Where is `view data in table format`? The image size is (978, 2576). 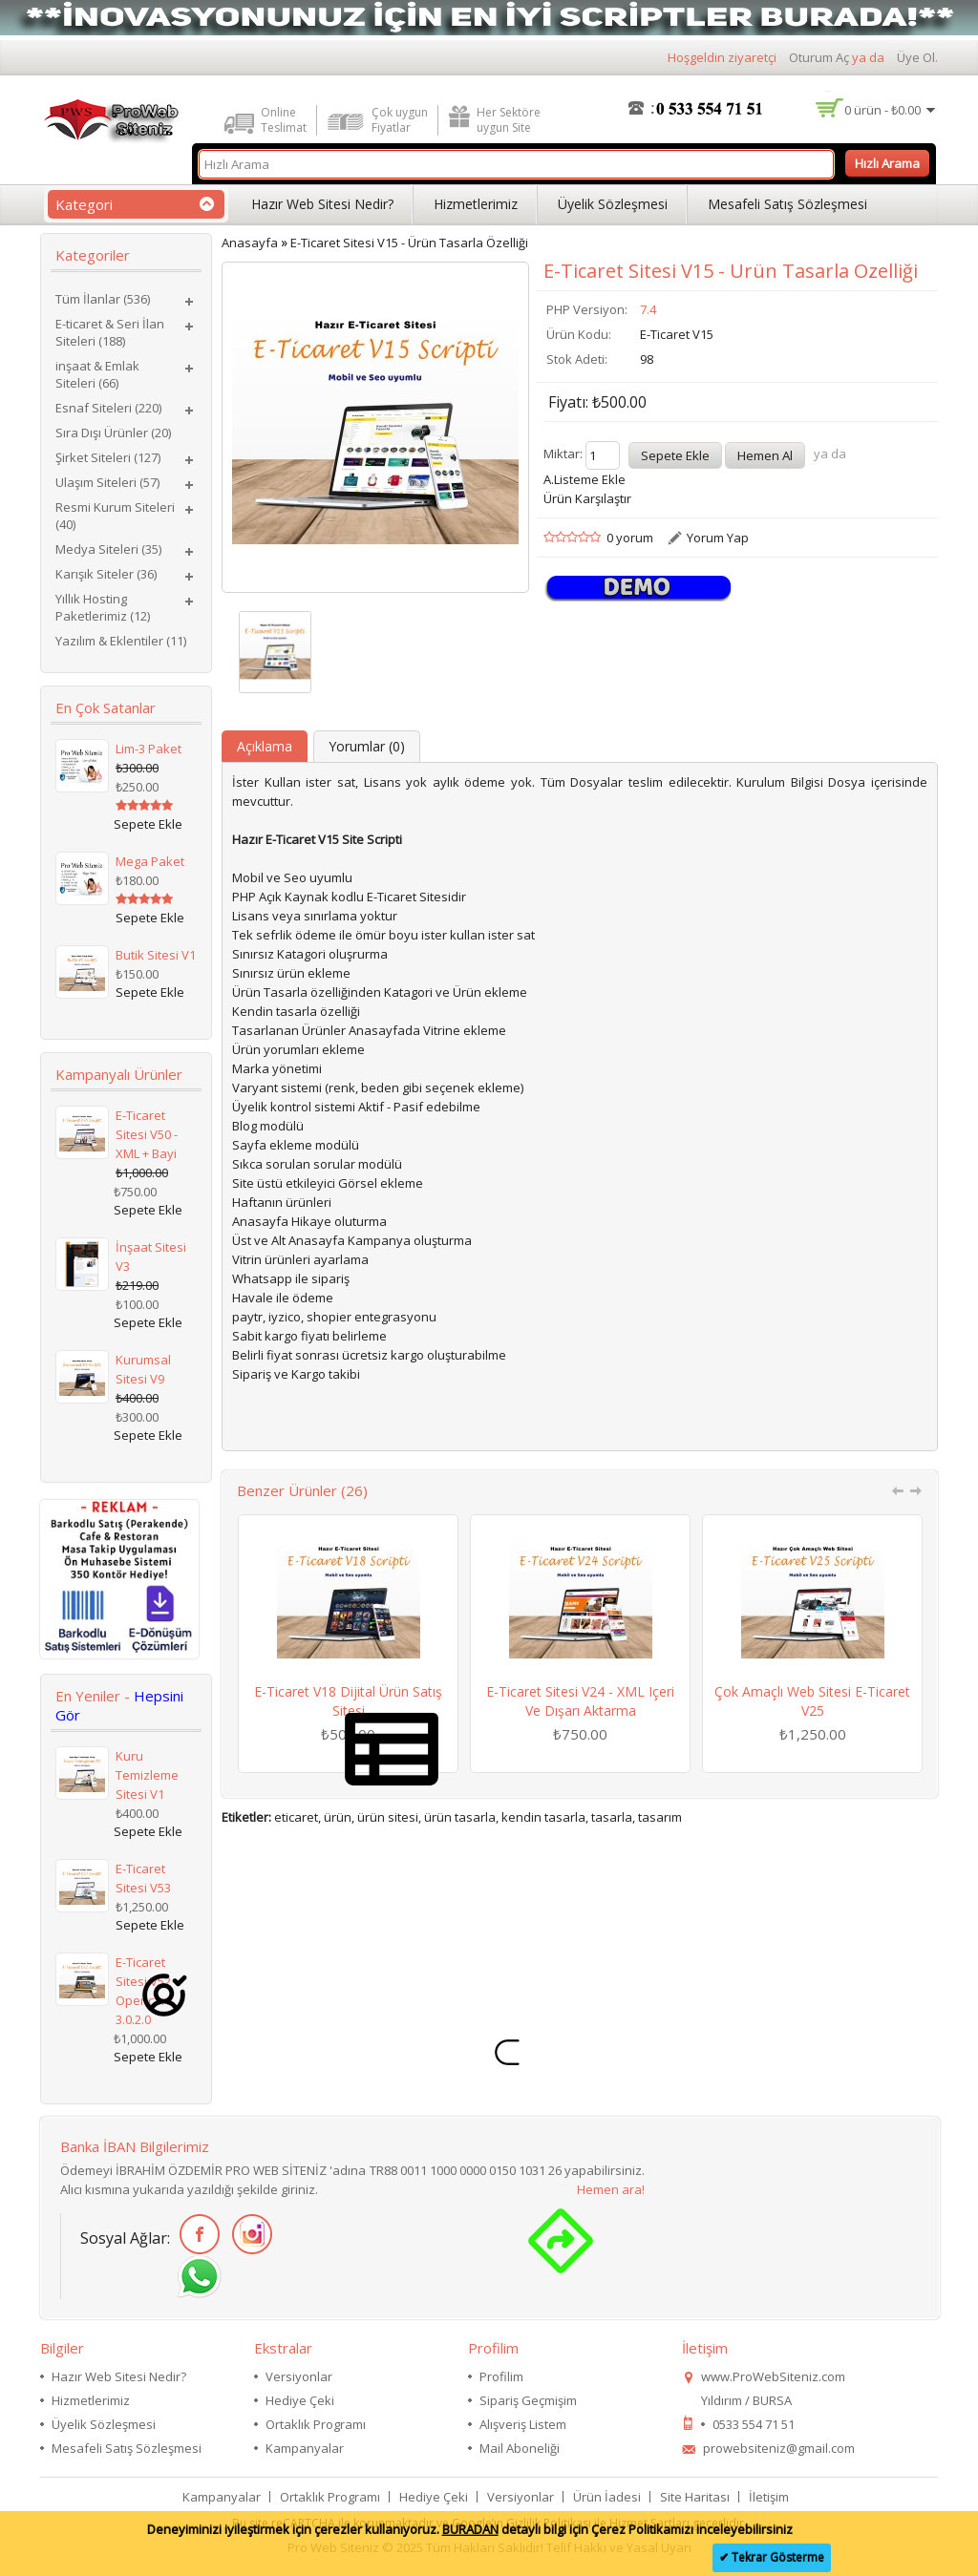 view data in table format is located at coordinates (392, 1749).